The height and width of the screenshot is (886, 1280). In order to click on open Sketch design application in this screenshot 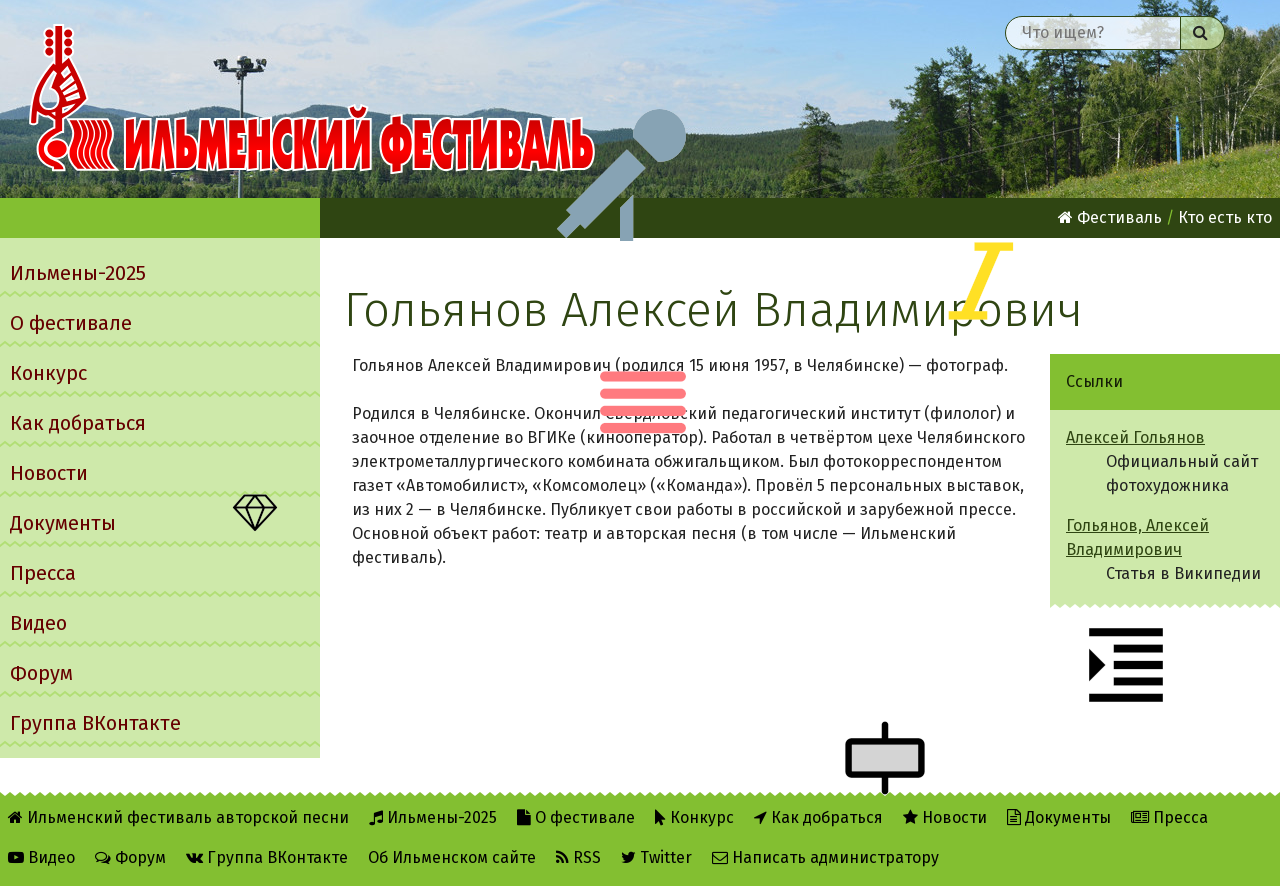, I will do `click(255, 512)`.